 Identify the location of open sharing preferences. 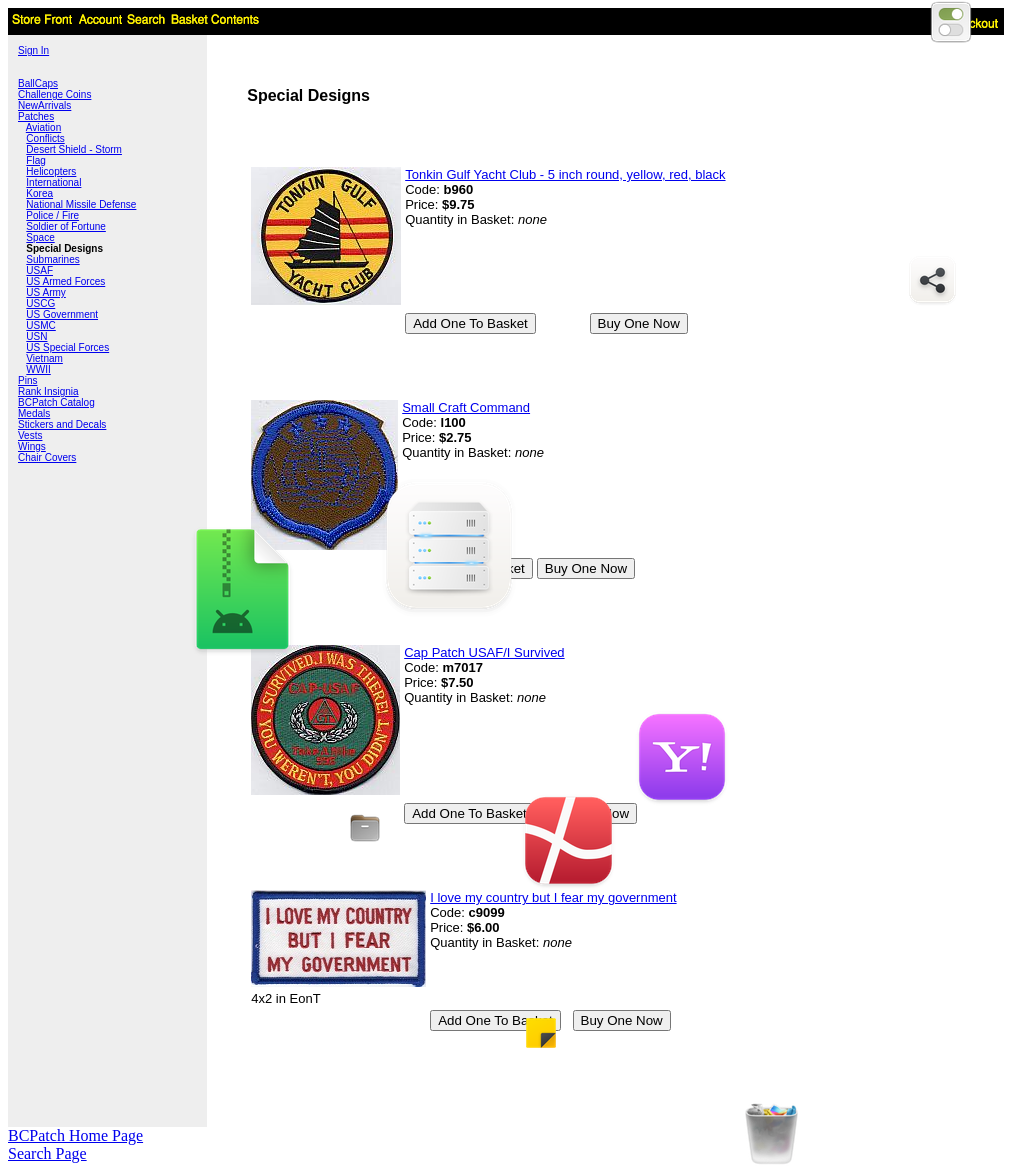
(932, 279).